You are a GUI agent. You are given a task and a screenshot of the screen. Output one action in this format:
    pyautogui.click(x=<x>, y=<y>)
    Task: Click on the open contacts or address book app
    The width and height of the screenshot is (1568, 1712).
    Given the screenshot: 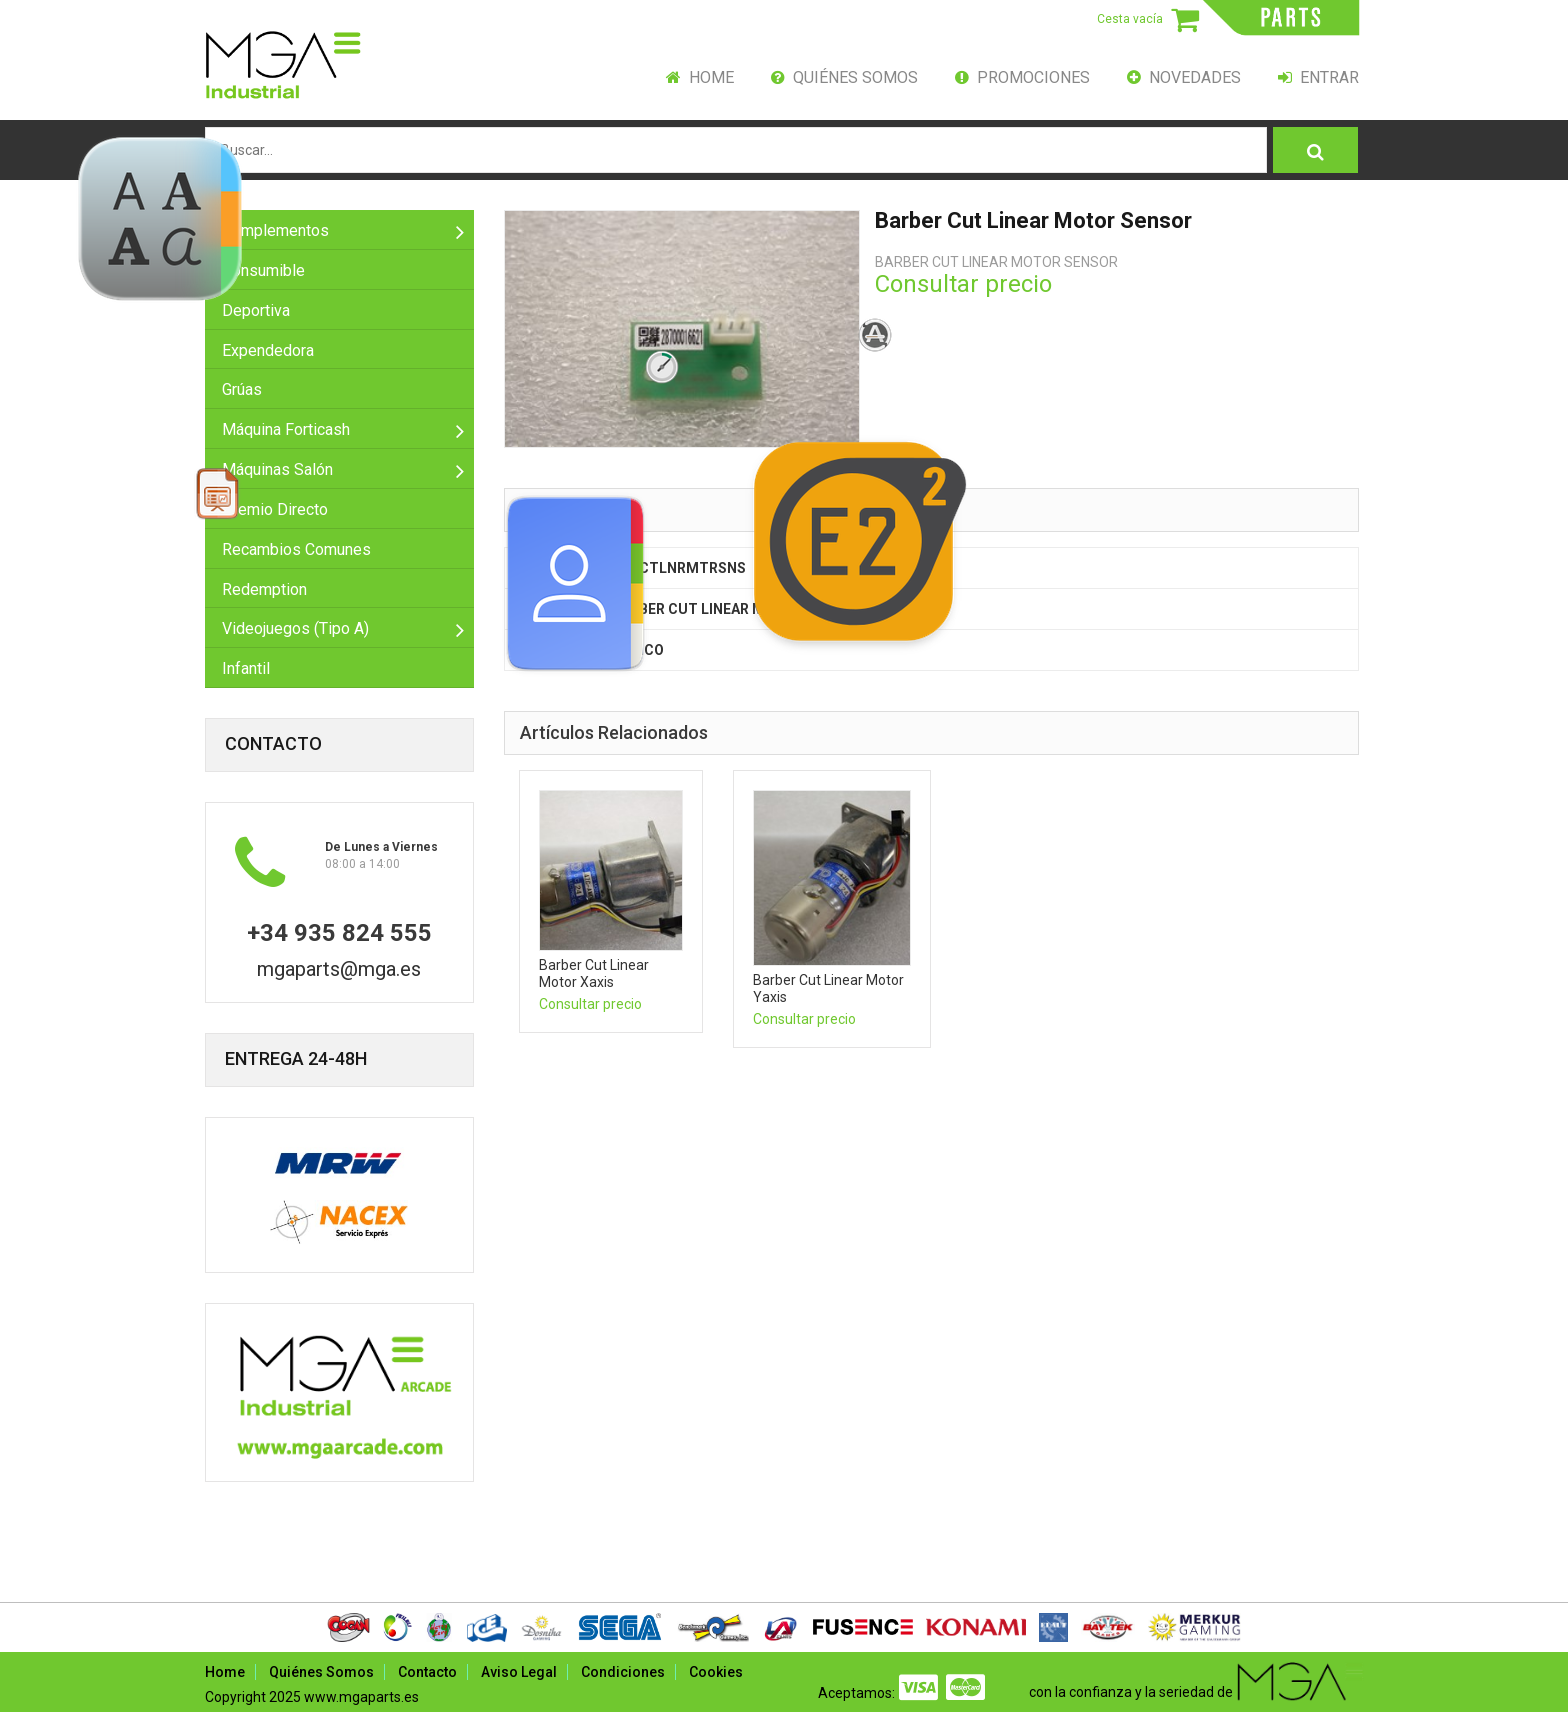 What is the action you would take?
    pyautogui.click(x=575, y=583)
    